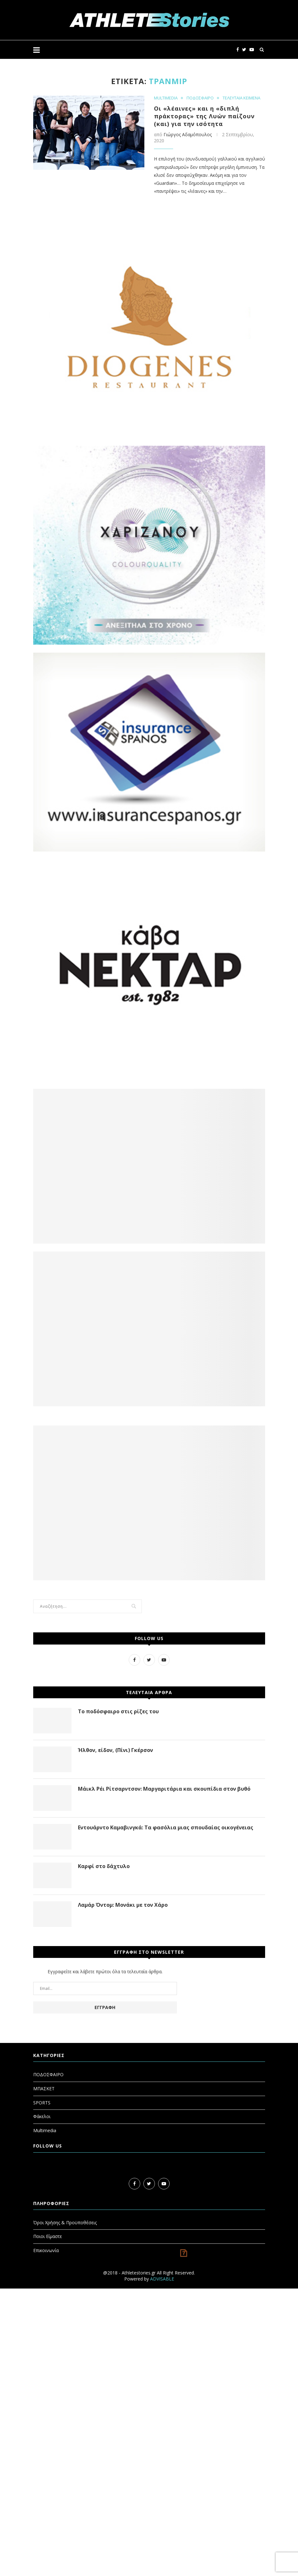 Image resolution: width=298 pixels, height=2576 pixels. What do you see at coordinates (184, 2253) in the screenshot?
I see `unknown or unrecognized file type` at bounding box center [184, 2253].